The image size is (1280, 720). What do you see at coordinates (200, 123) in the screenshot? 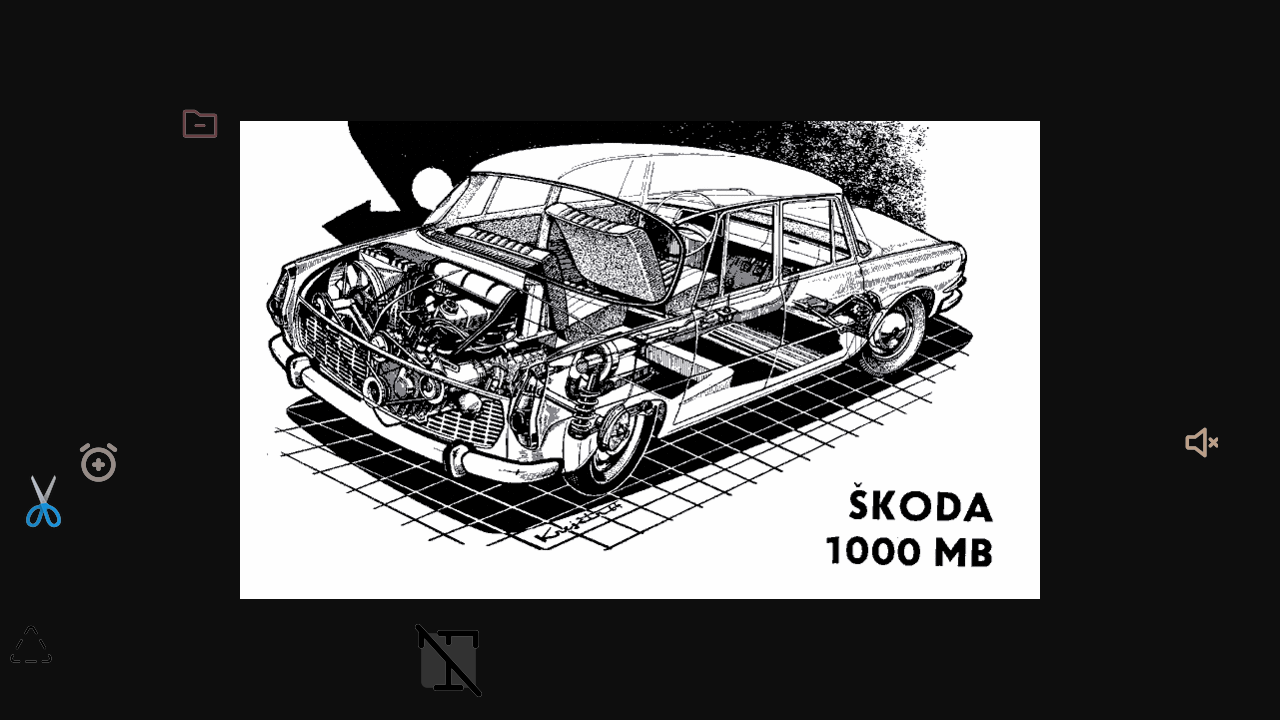
I see `remove a folder` at bounding box center [200, 123].